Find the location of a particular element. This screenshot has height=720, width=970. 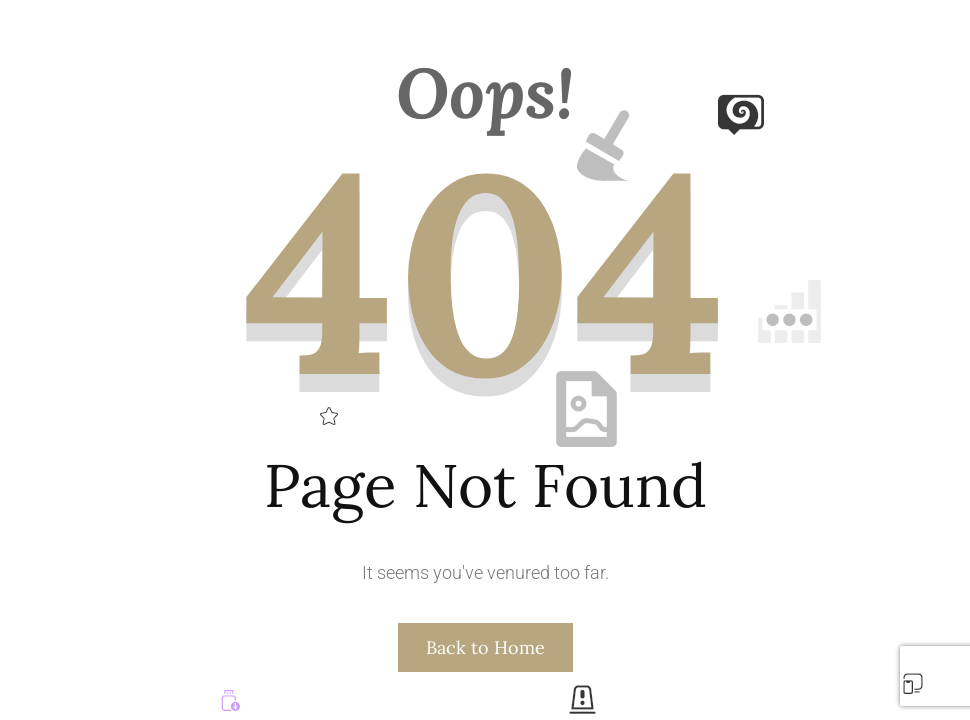

indicates a drawing or illustration file is located at coordinates (586, 406).